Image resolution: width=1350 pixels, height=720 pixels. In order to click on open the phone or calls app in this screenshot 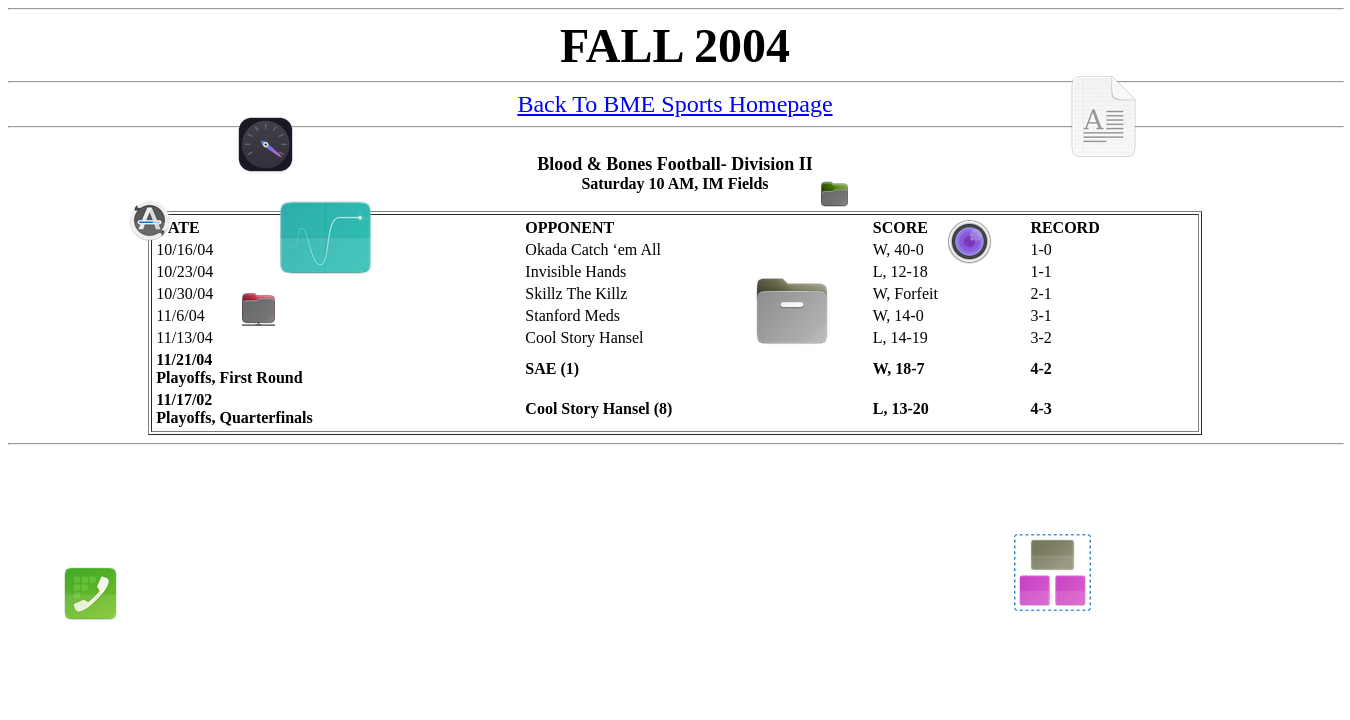, I will do `click(90, 593)`.